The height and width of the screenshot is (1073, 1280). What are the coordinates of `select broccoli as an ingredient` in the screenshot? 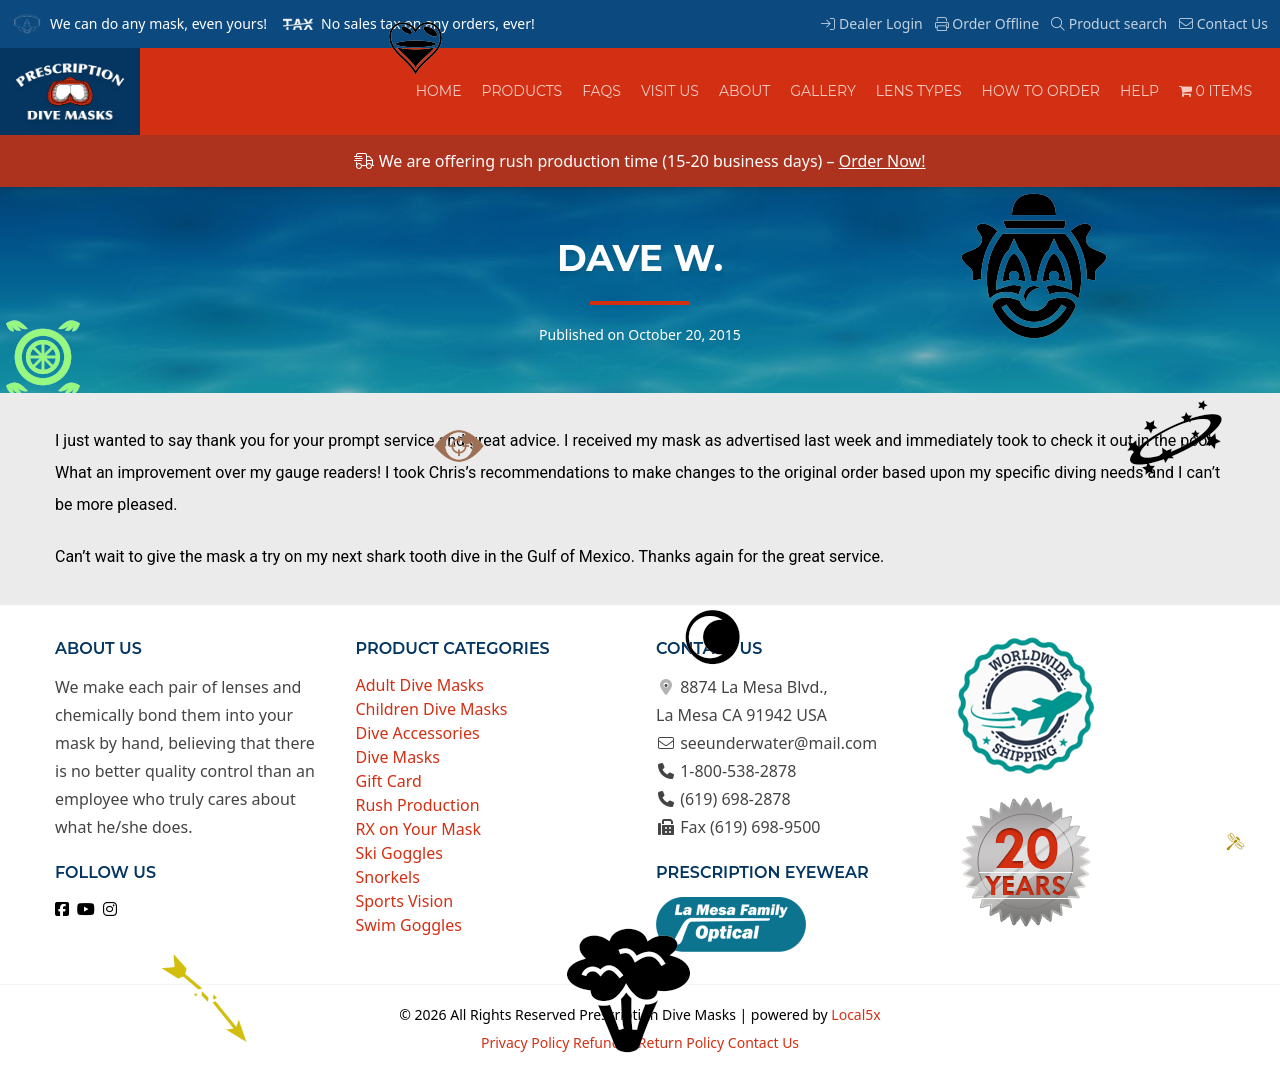 It's located at (628, 990).